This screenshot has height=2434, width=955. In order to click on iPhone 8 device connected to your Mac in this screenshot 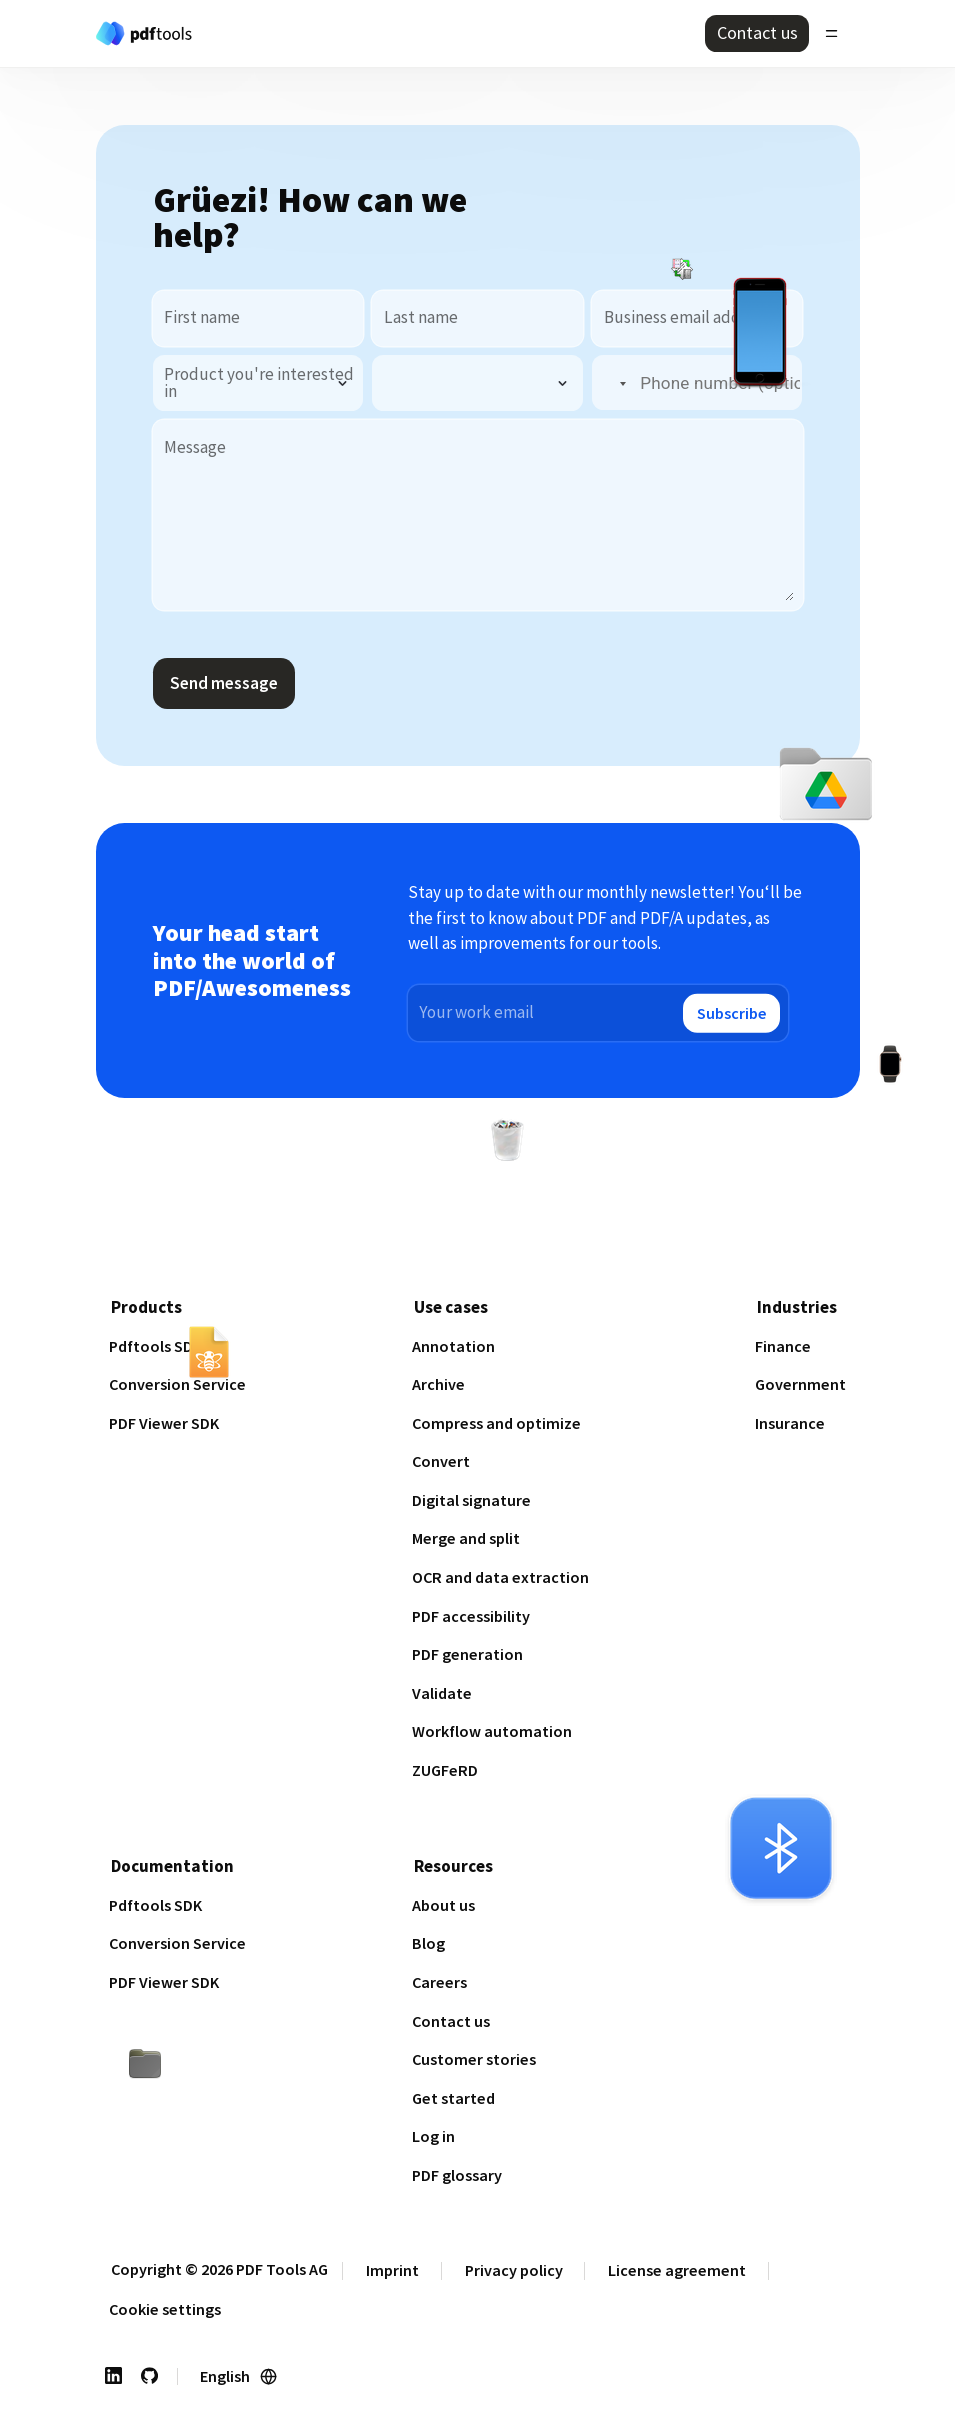, I will do `click(760, 333)`.